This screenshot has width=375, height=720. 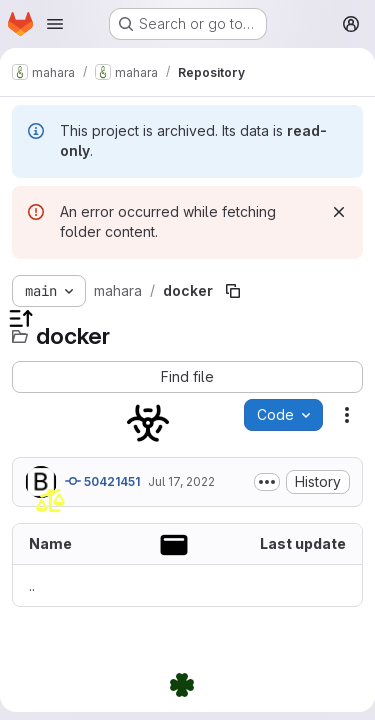 What do you see at coordinates (20, 318) in the screenshot?
I see `sort items in ascending order` at bounding box center [20, 318].